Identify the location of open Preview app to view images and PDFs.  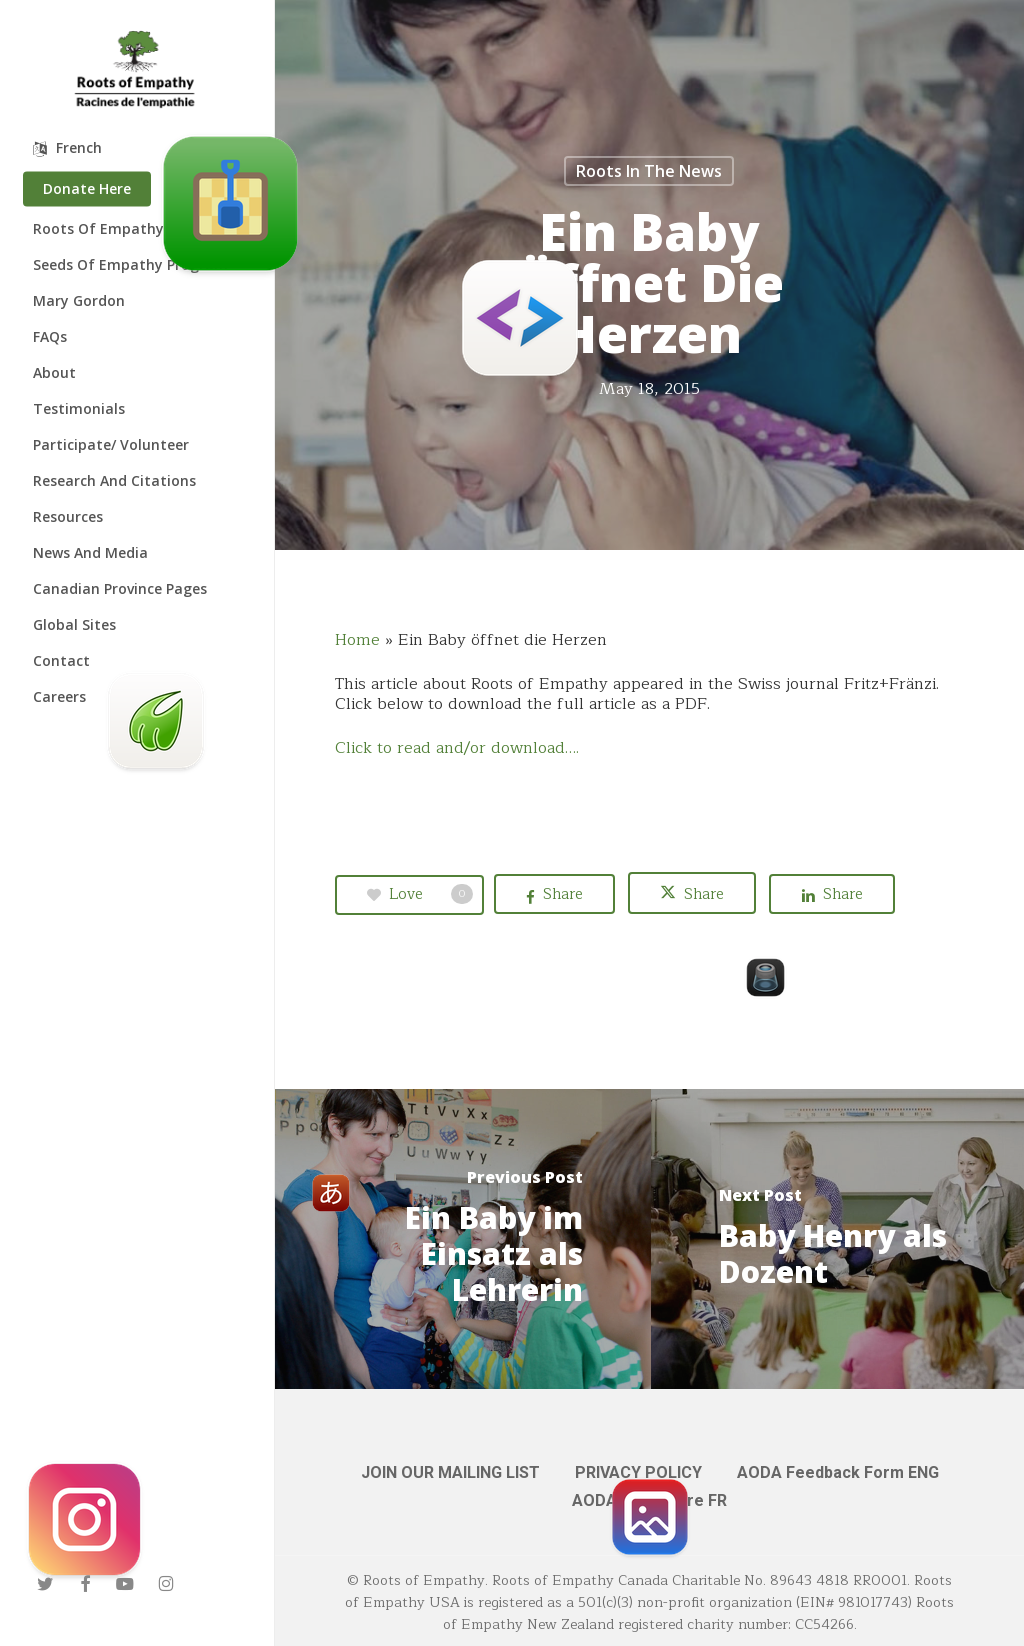
(765, 977).